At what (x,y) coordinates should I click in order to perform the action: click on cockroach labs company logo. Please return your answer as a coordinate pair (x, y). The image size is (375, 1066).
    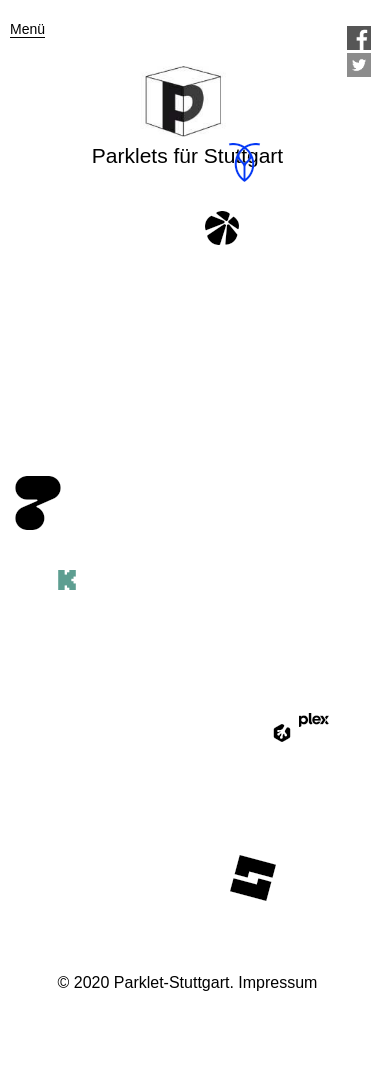
    Looking at the image, I should click on (244, 162).